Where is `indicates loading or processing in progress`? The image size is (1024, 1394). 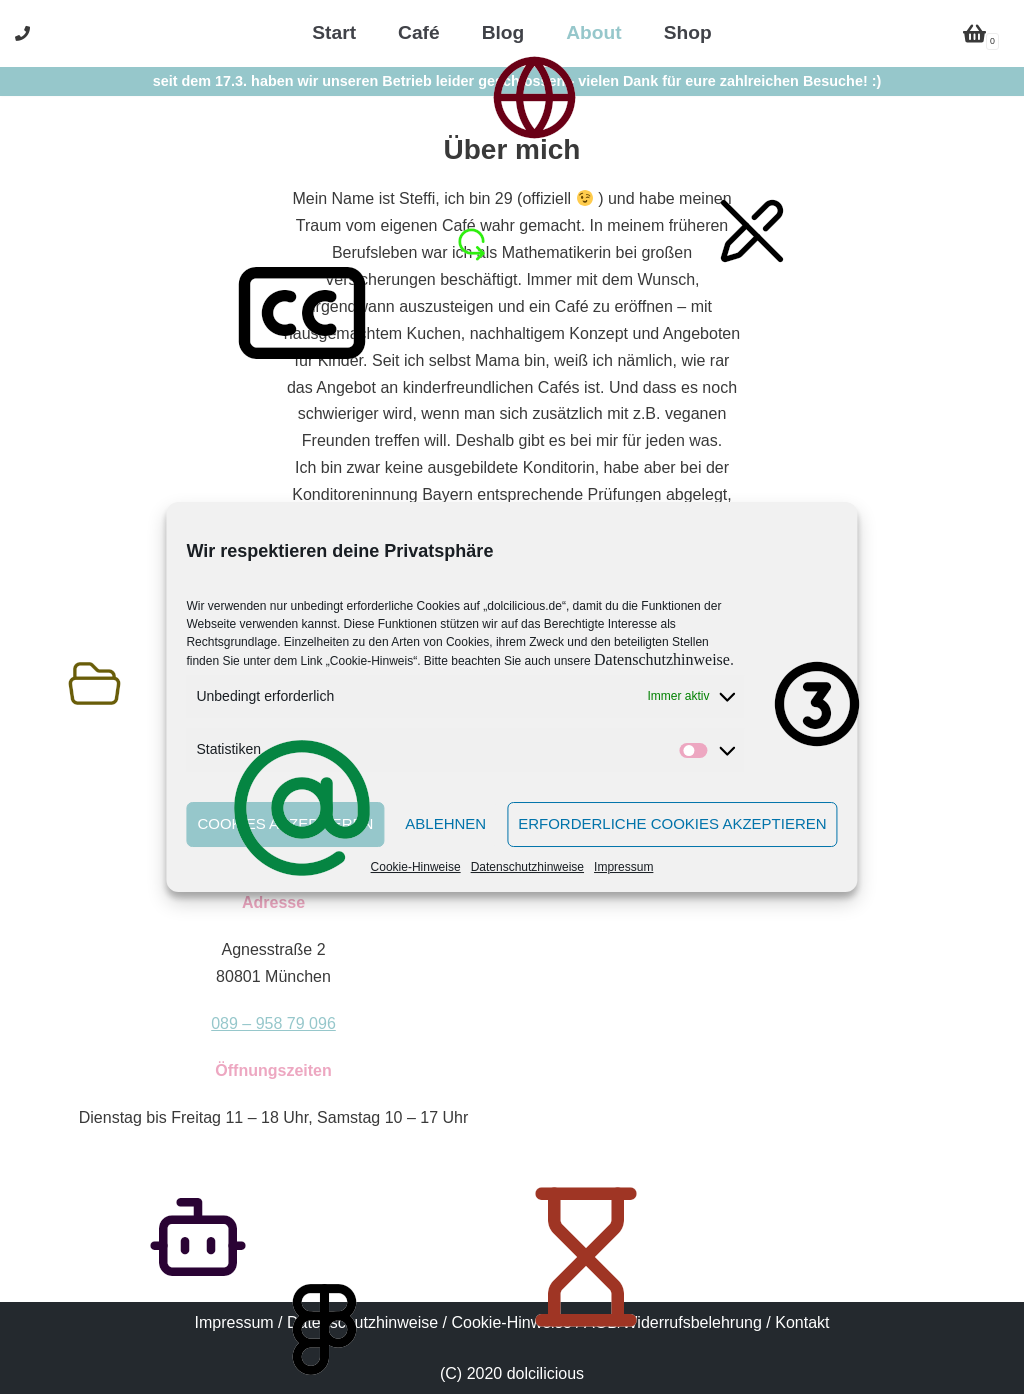 indicates loading or processing in progress is located at coordinates (586, 1257).